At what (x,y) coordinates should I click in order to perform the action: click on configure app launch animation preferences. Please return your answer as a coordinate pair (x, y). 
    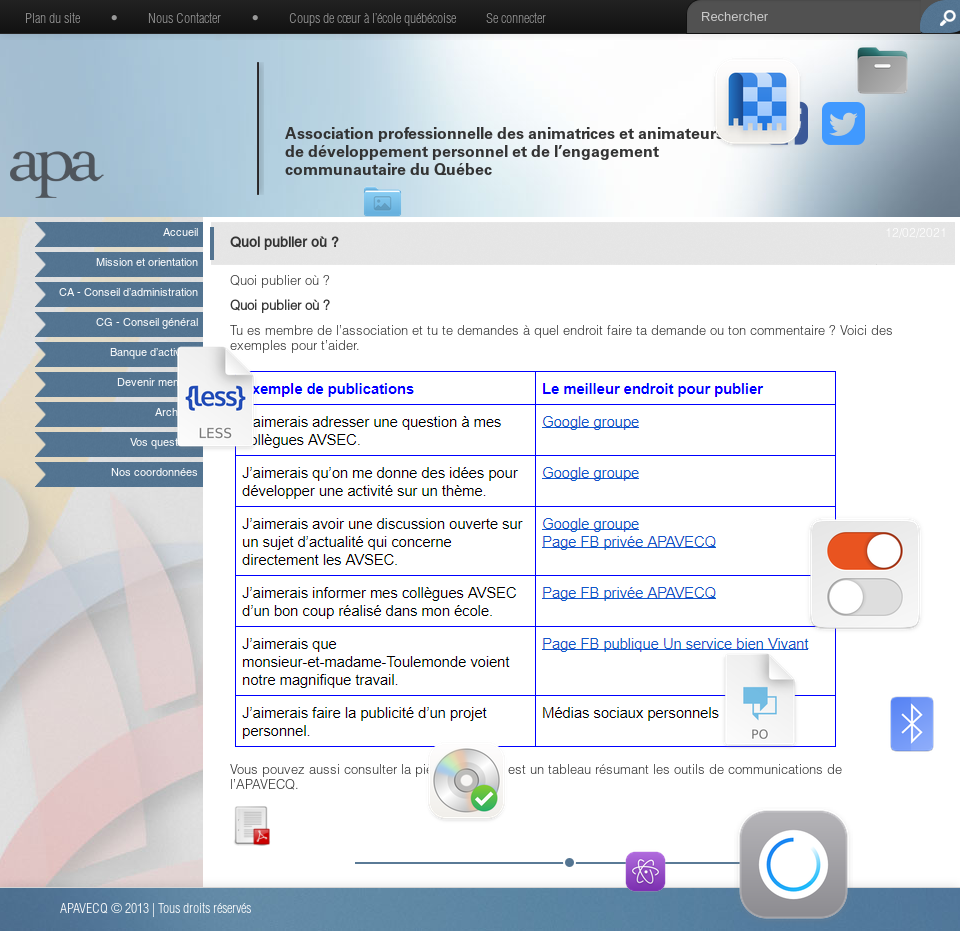
    Looking at the image, I should click on (793, 866).